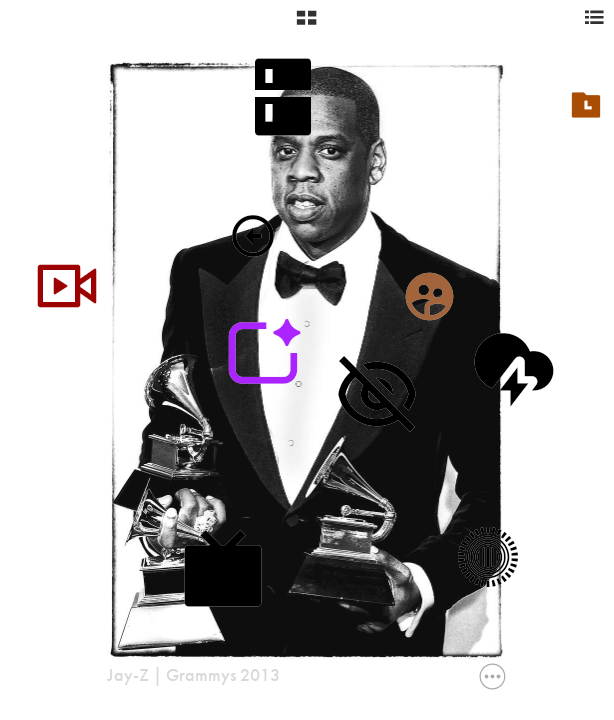 Image resolution: width=614 pixels, height=720 pixels. What do you see at coordinates (283, 97) in the screenshot?
I see `access smart fridge controls` at bounding box center [283, 97].